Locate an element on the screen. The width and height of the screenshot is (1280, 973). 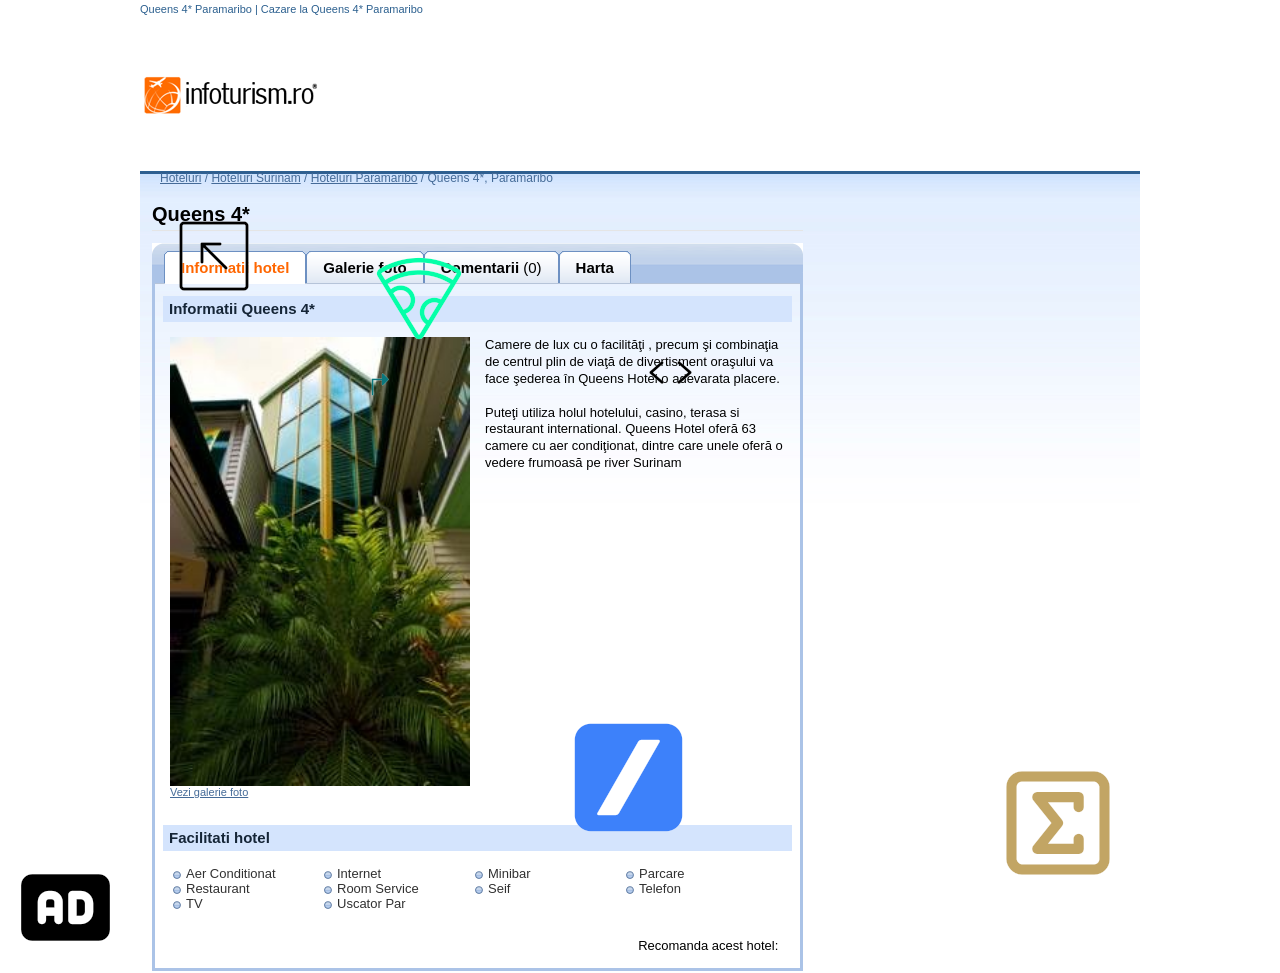
navigate to previous or parent section is located at coordinates (214, 256).